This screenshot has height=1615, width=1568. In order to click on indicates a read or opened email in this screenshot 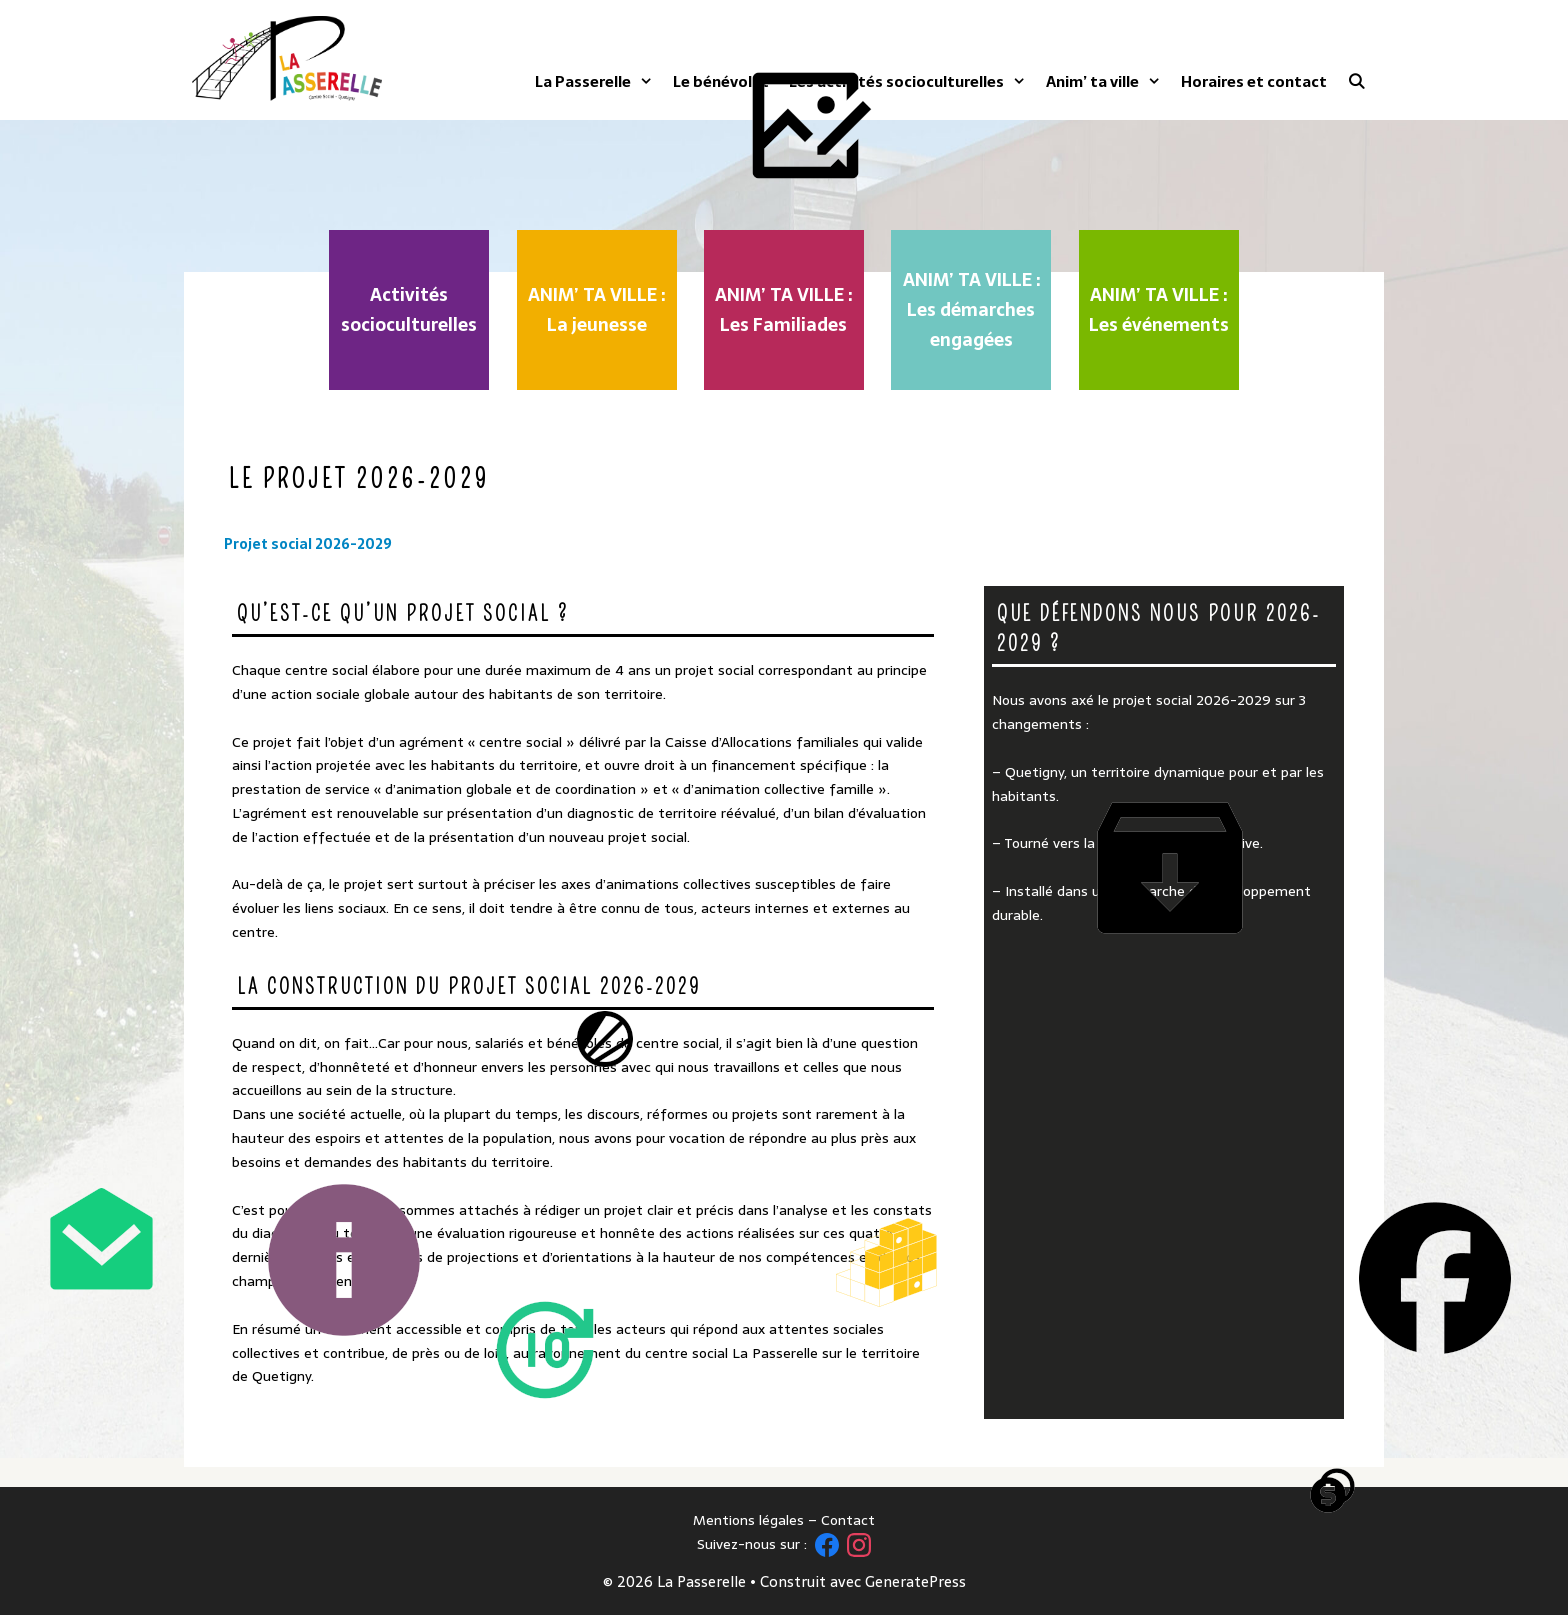, I will do `click(101, 1243)`.